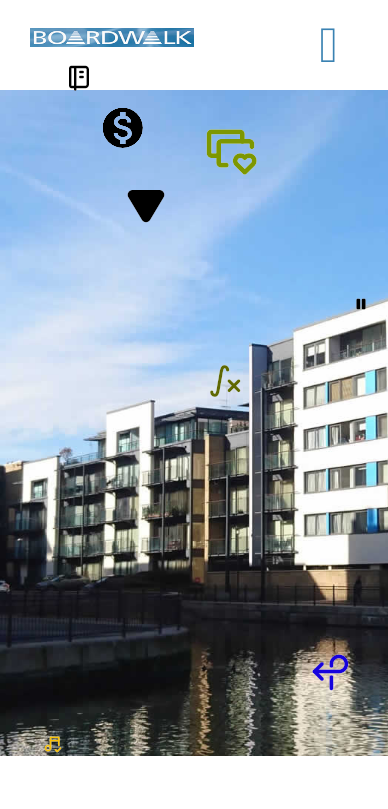 The width and height of the screenshot is (388, 809). What do you see at coordinates (146, 205) in the screenshot?
I see `expand dropdown menu` at bounding box center [146, 205].